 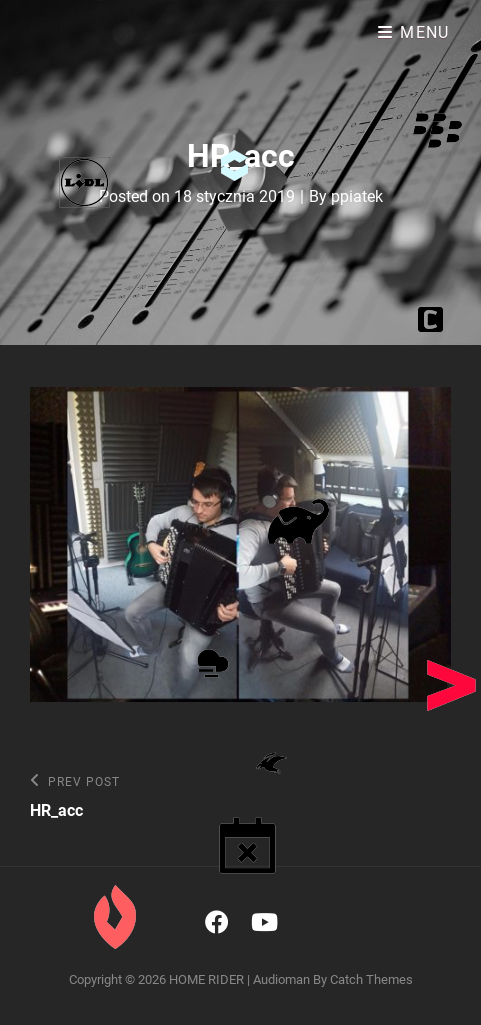 I want to click on firewalla network security app, so click(x=115, y=917).